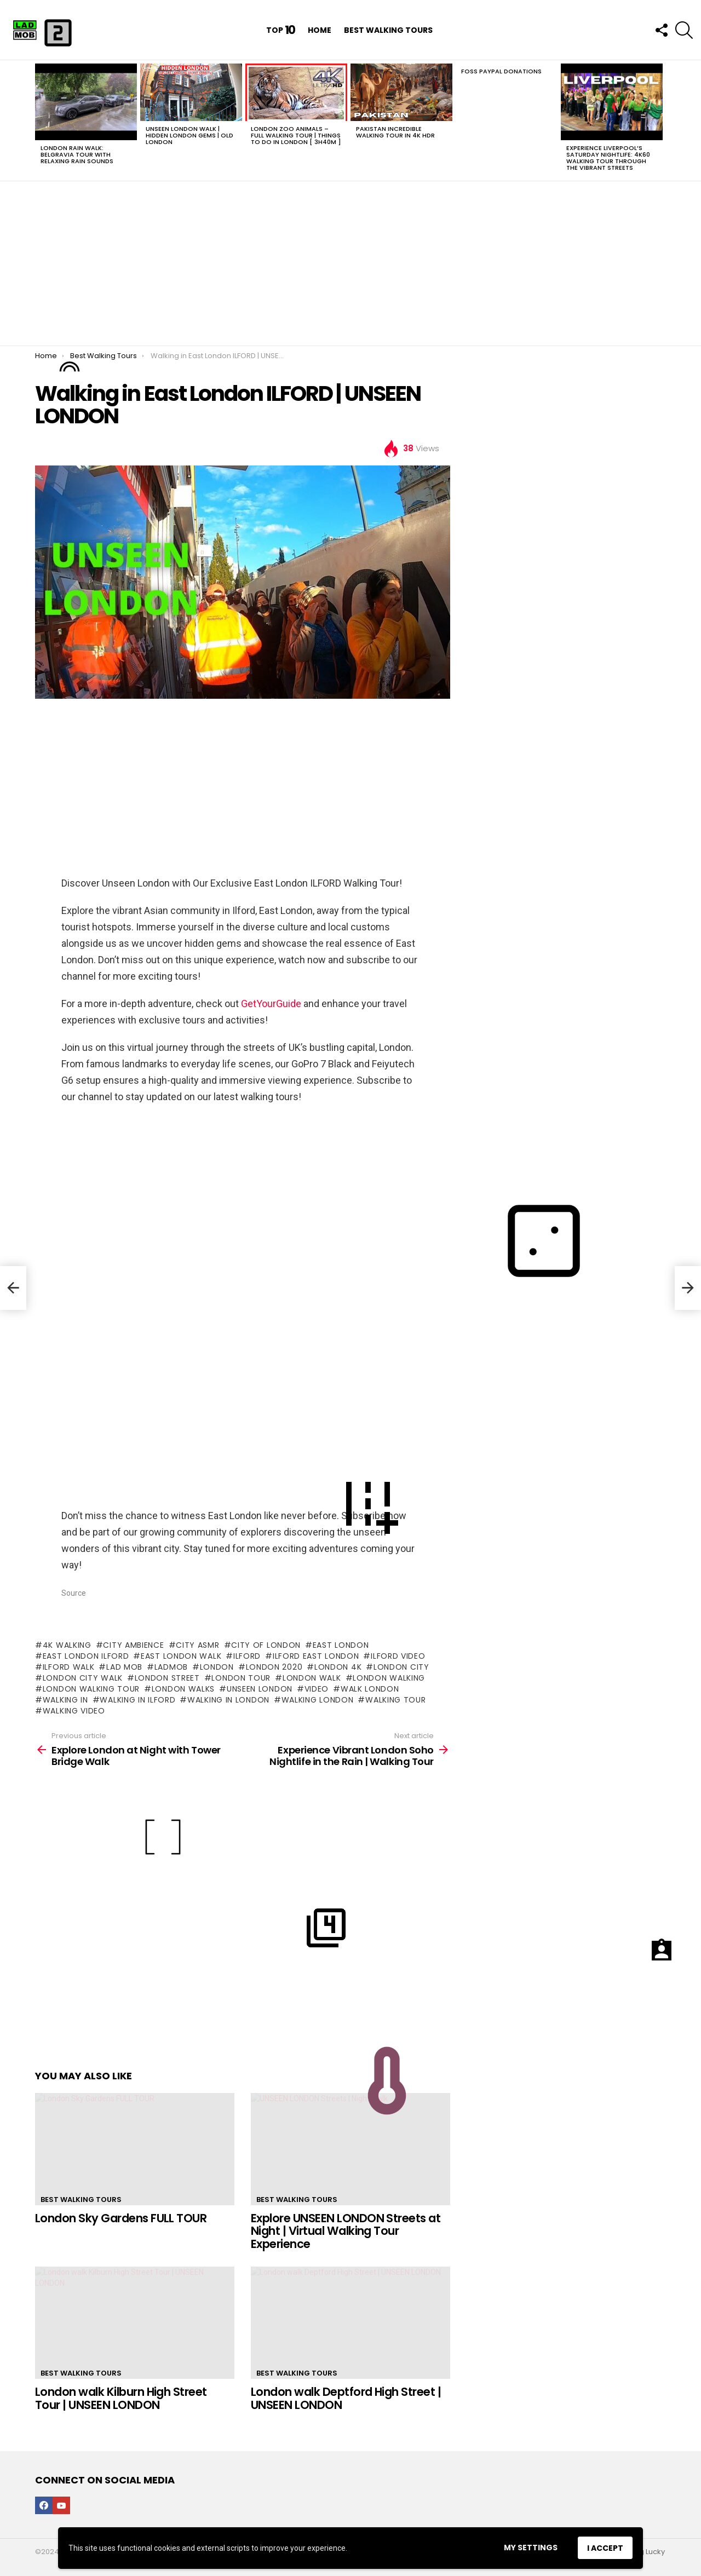 The height and width of the screenshot is (2576, 701). Describe the element at coordinates (368, 1504) in the screenshot. I see `add a new road to the map` at that location.